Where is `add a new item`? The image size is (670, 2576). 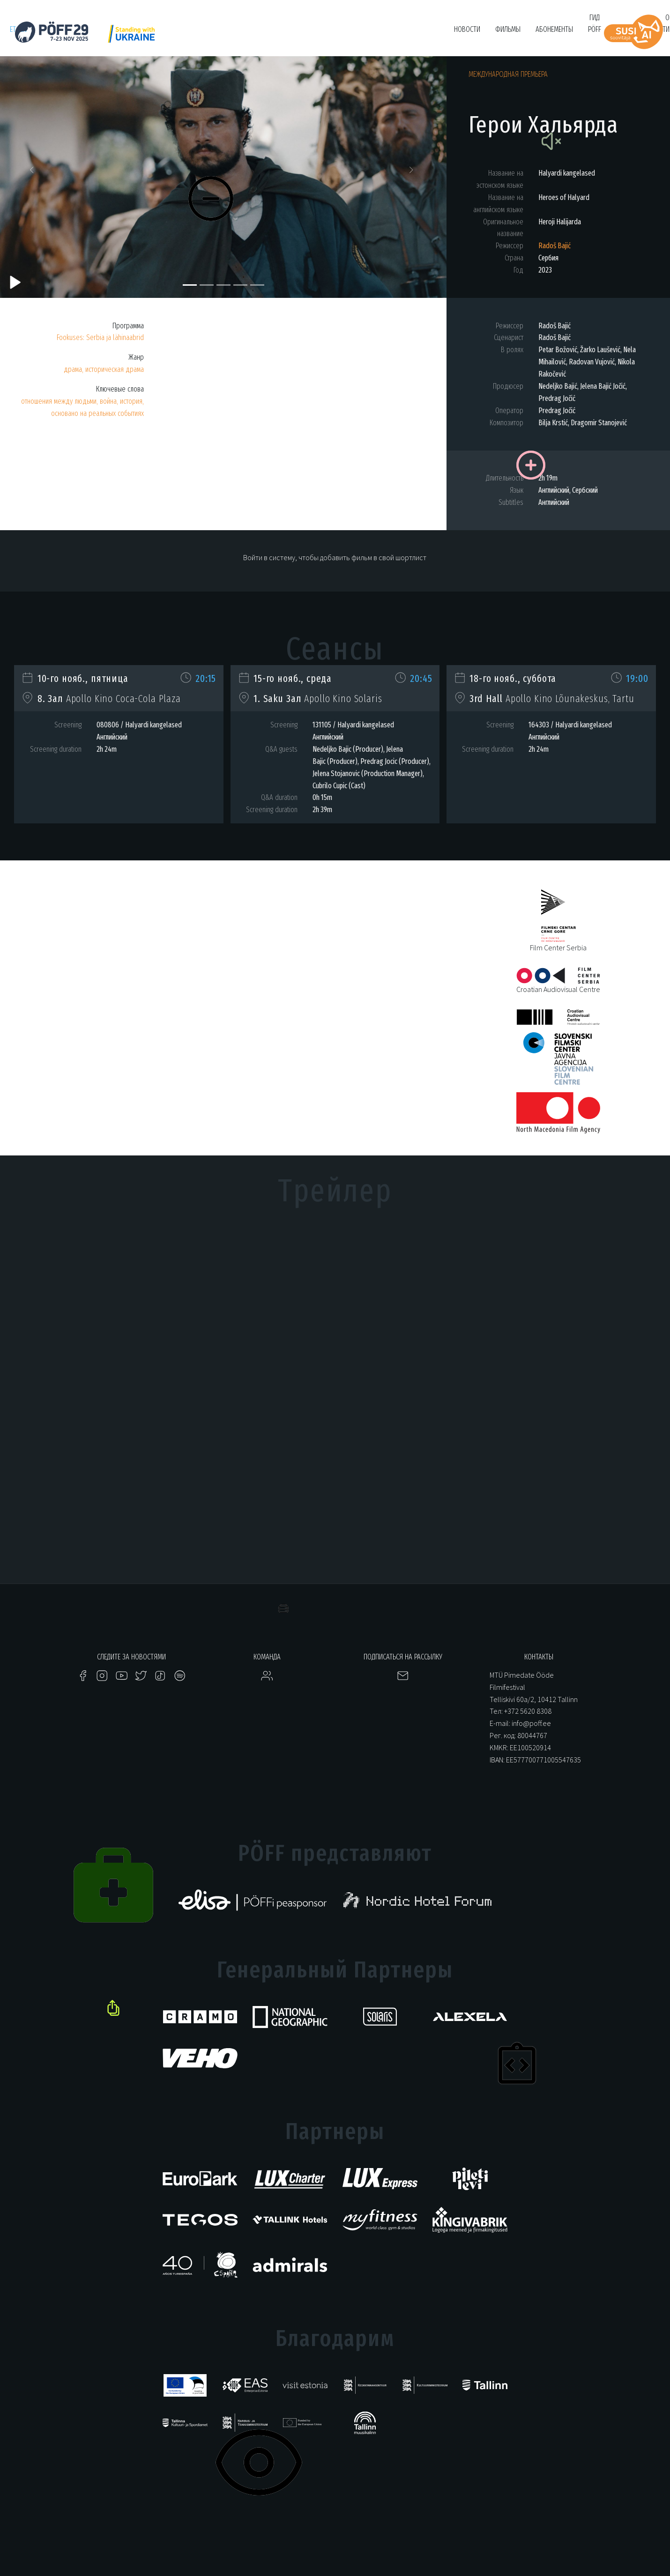
add a new item is located at coordinates (531, 465).